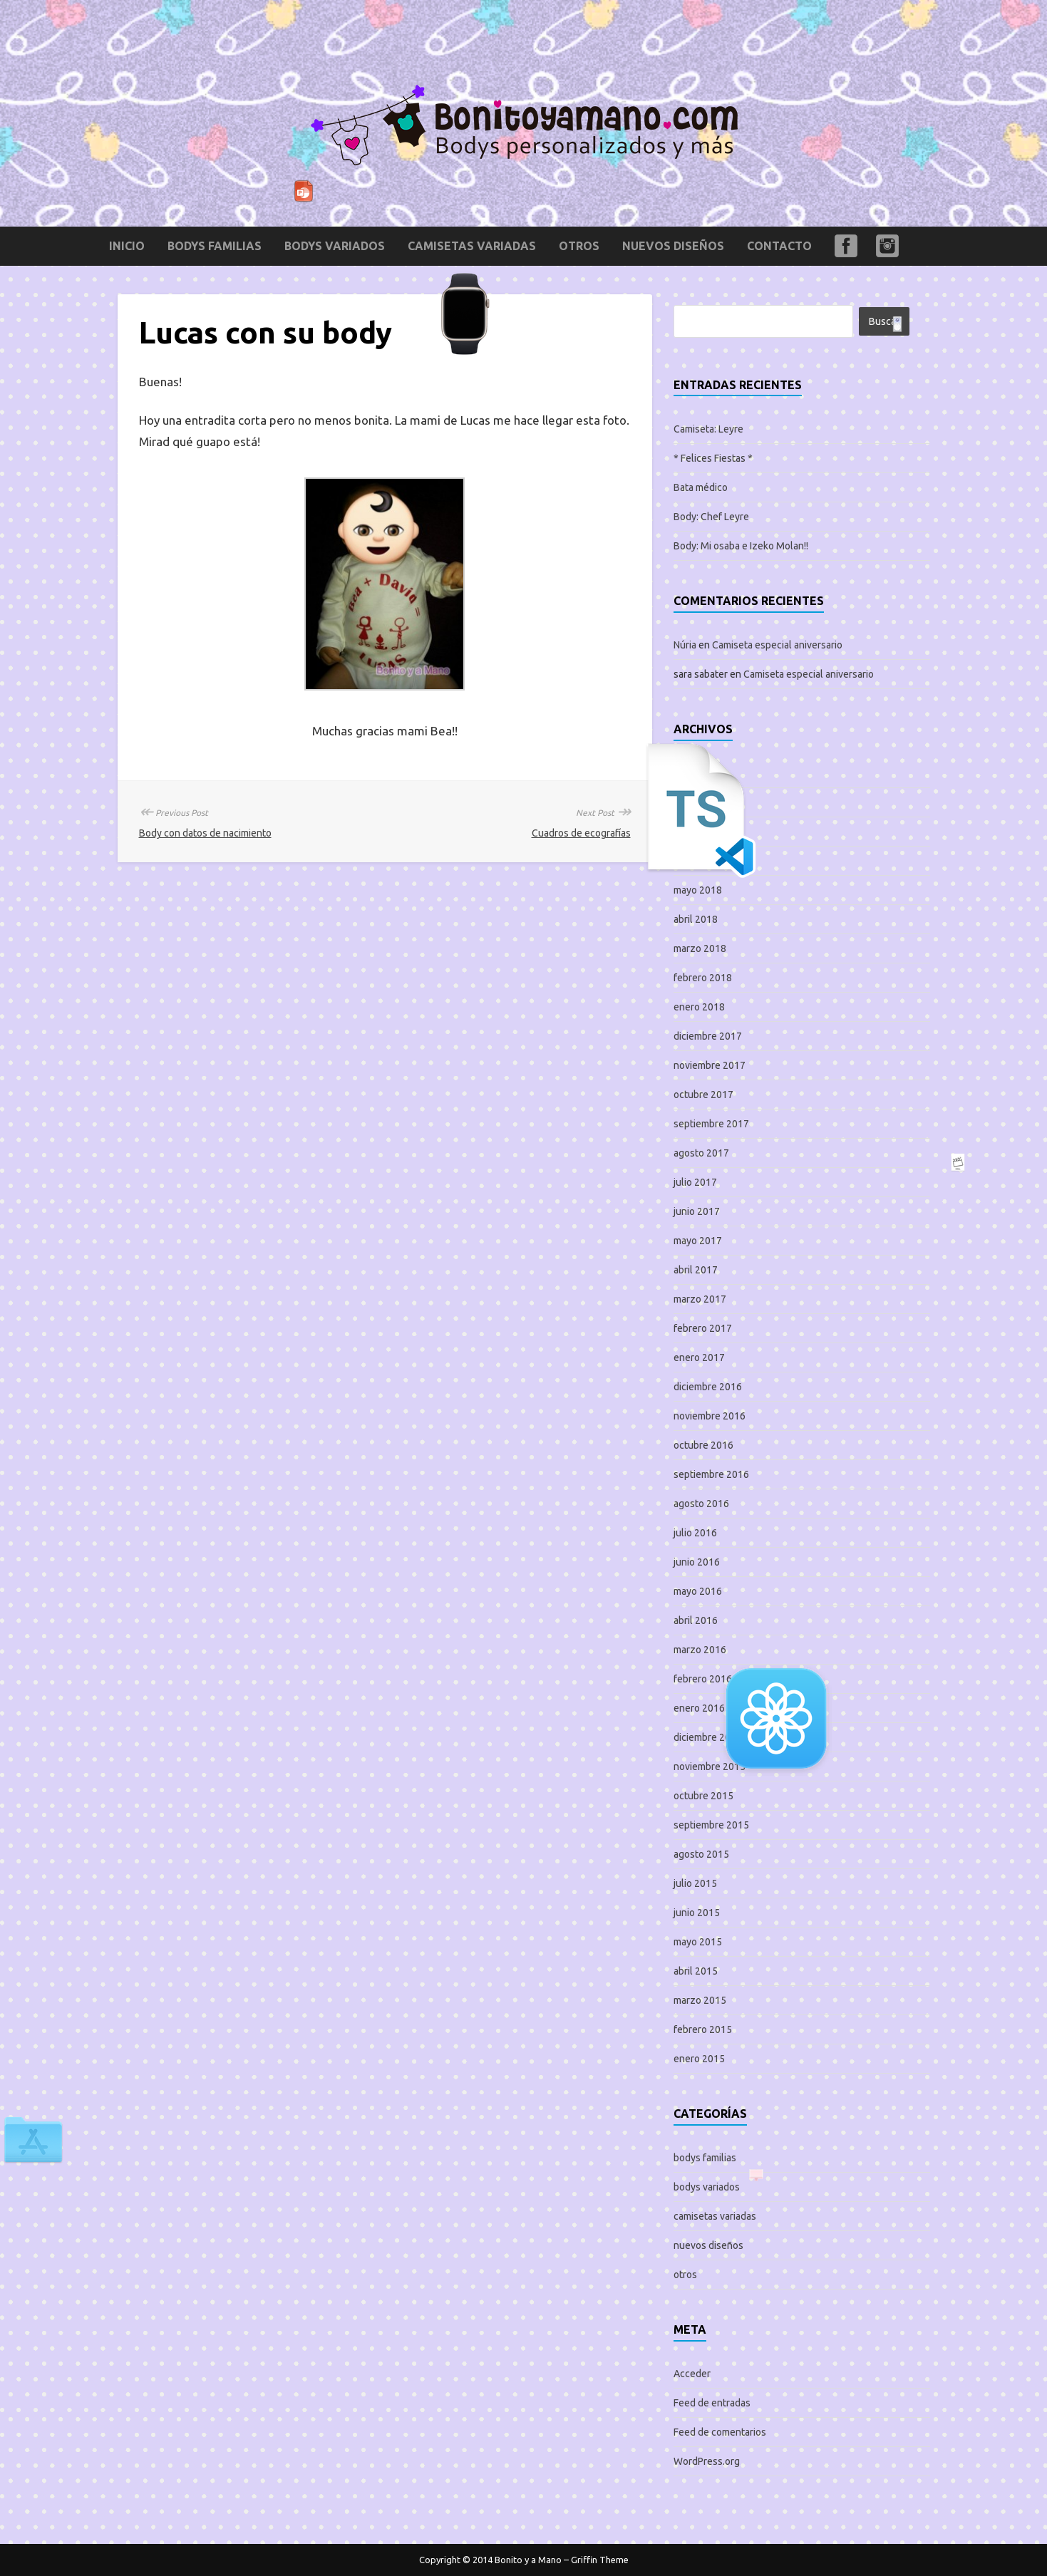 This screenshot has height=2576, width=1047. Describe the element at coordinates (776, 1720) in the screenshot. I see `open graphics application settings` at that location.